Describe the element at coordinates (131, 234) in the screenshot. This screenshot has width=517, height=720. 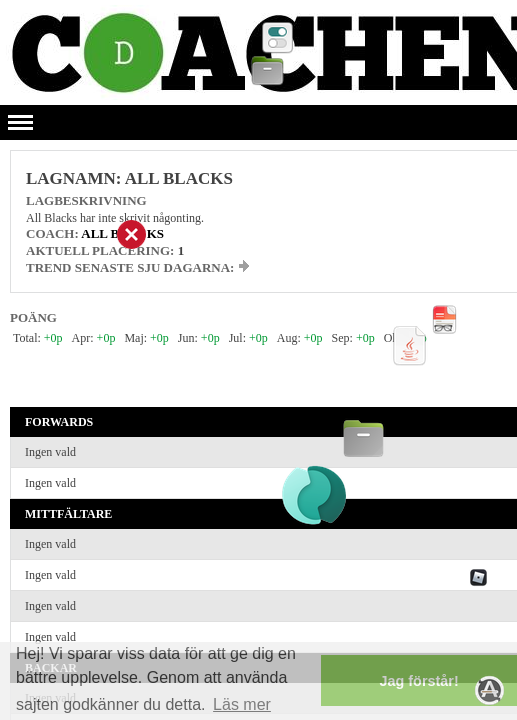
I see `stop or cancel the current action` at that location.